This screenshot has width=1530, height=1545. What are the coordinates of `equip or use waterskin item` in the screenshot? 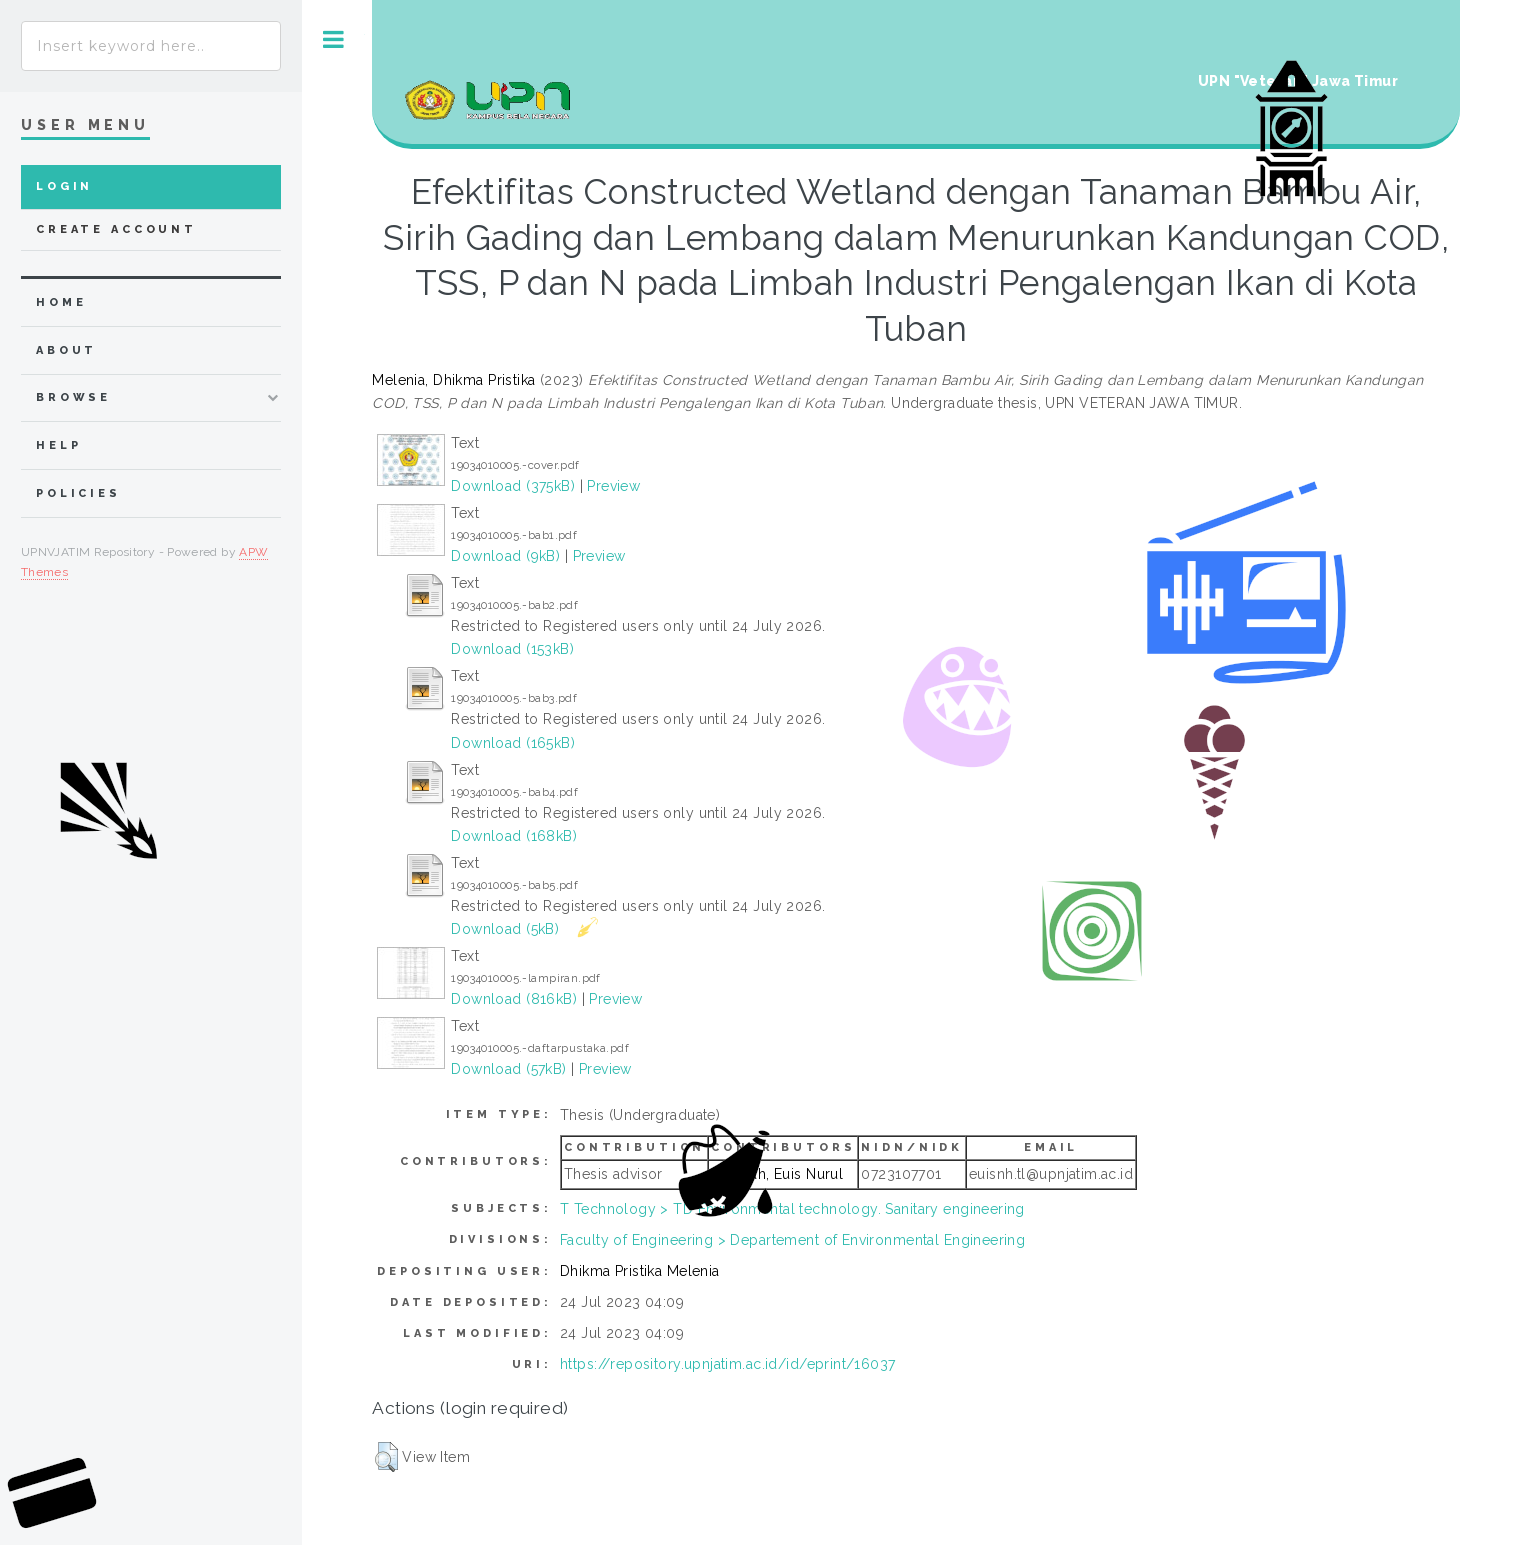 It's located at (725, 1170).